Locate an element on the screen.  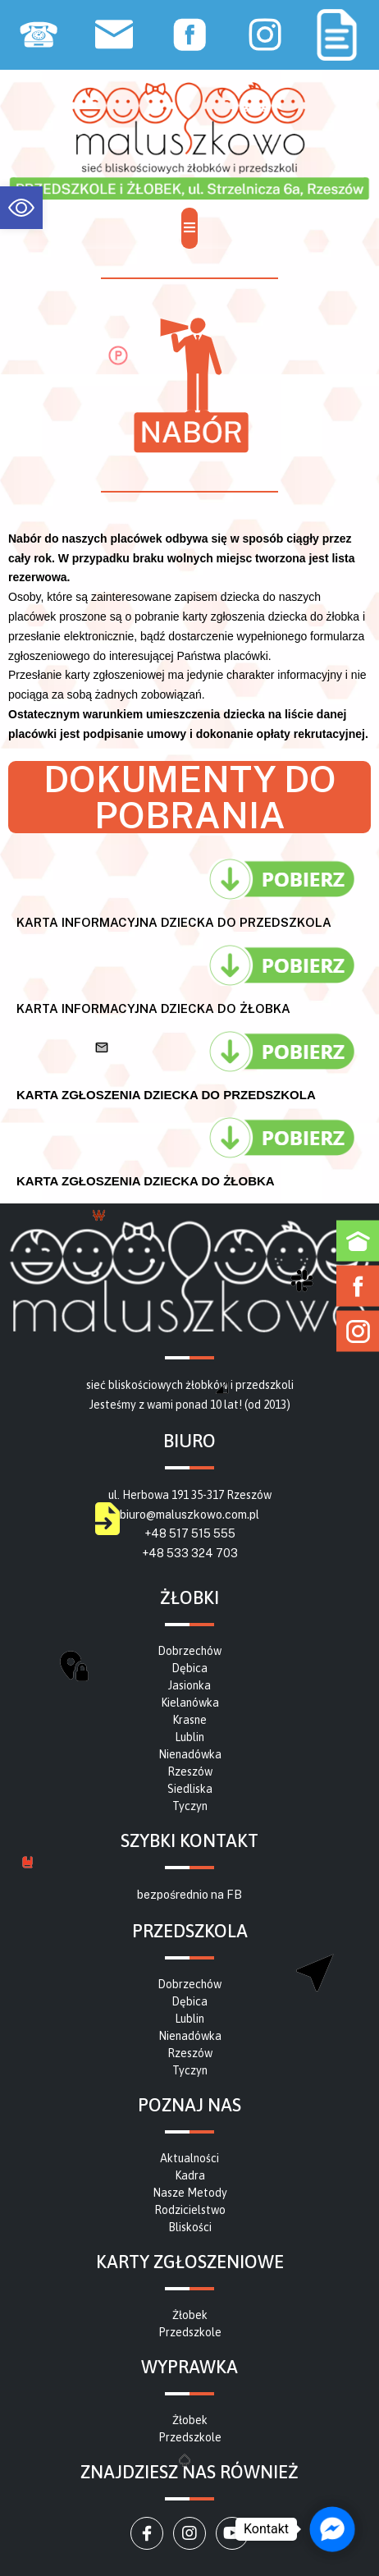
spade suit symbol for card games is located at coordinates (185, 2460).